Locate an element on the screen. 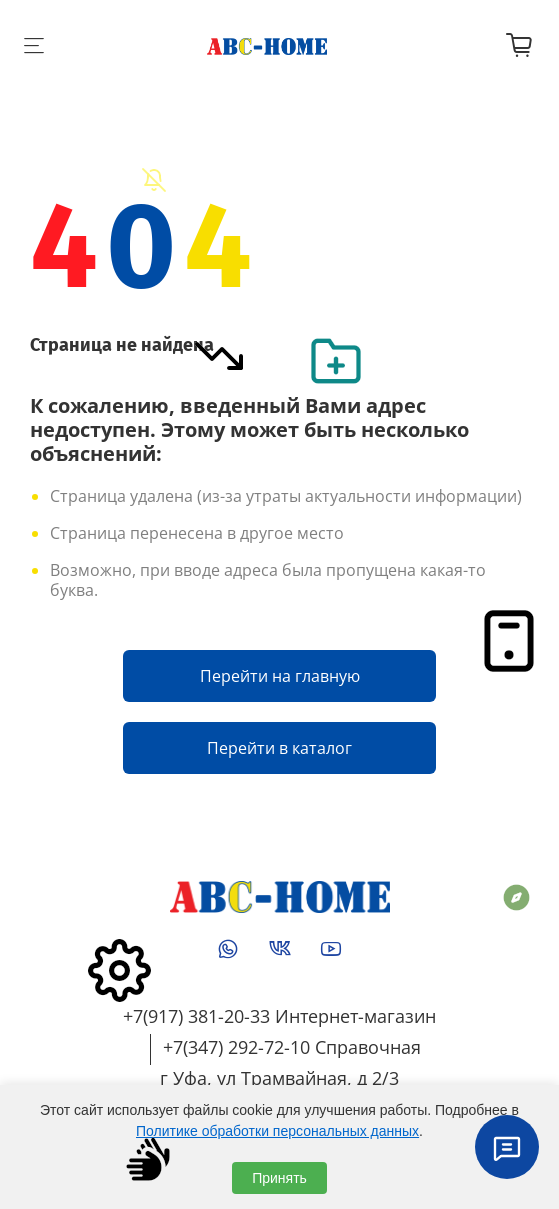 The height and width of the screenshot is (1209, 559). access mobile device settings is located at coordinates (509, 641).